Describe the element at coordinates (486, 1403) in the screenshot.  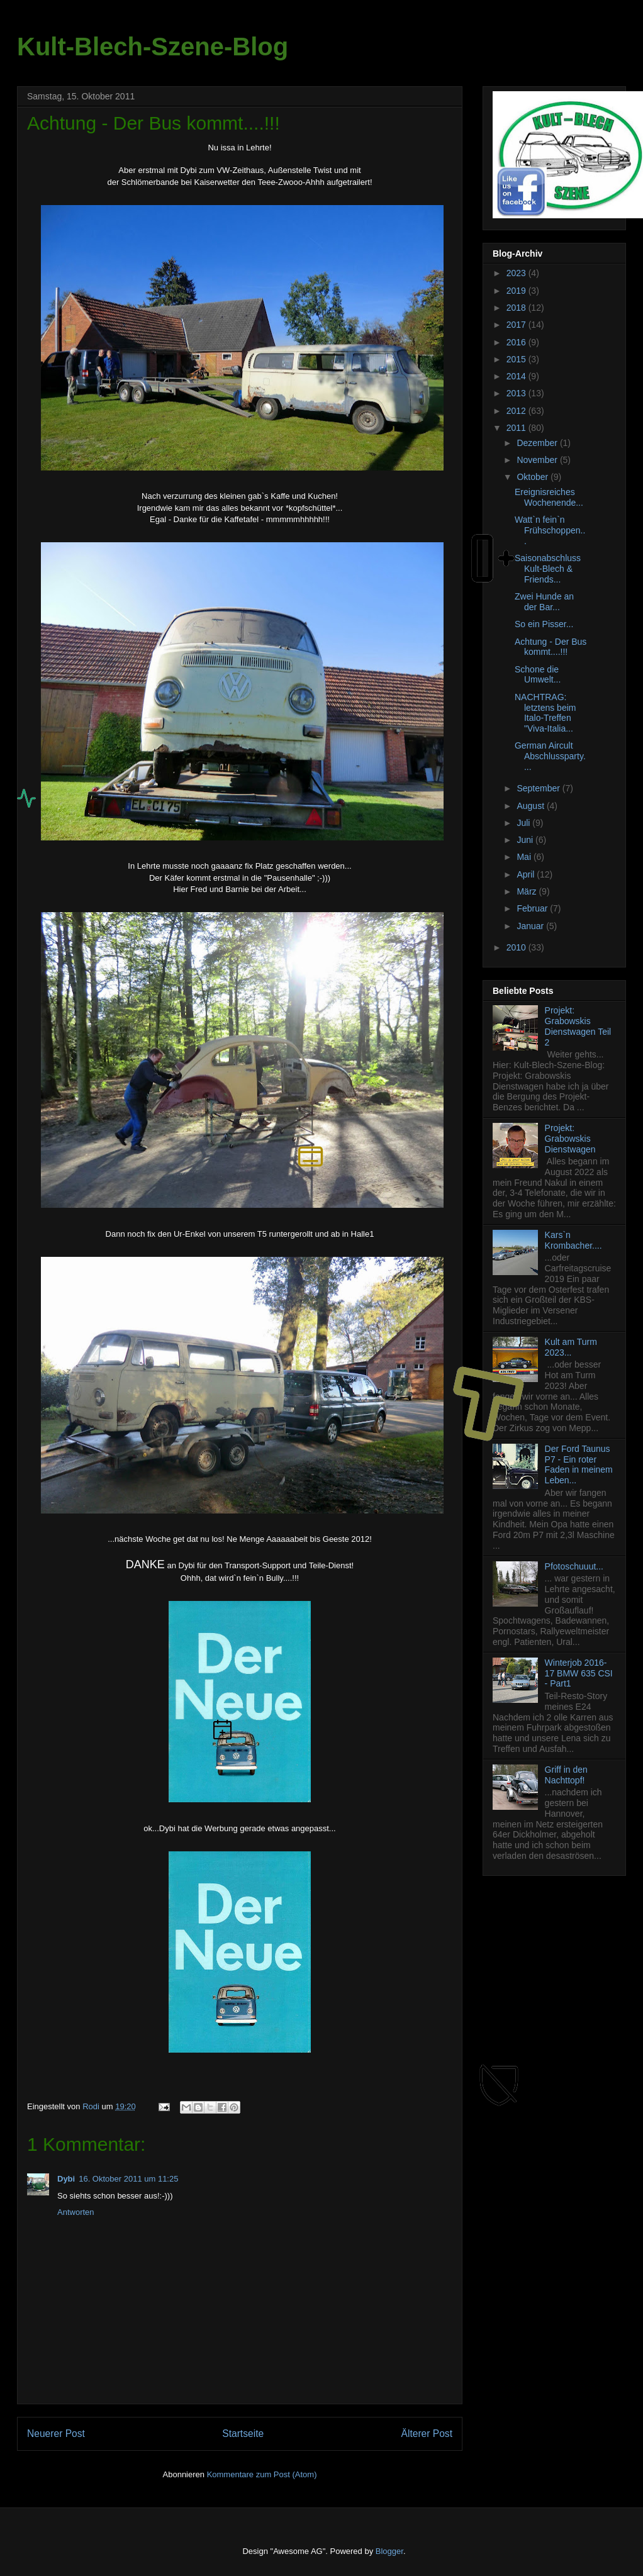
I see `open topbuzz app` at that location.